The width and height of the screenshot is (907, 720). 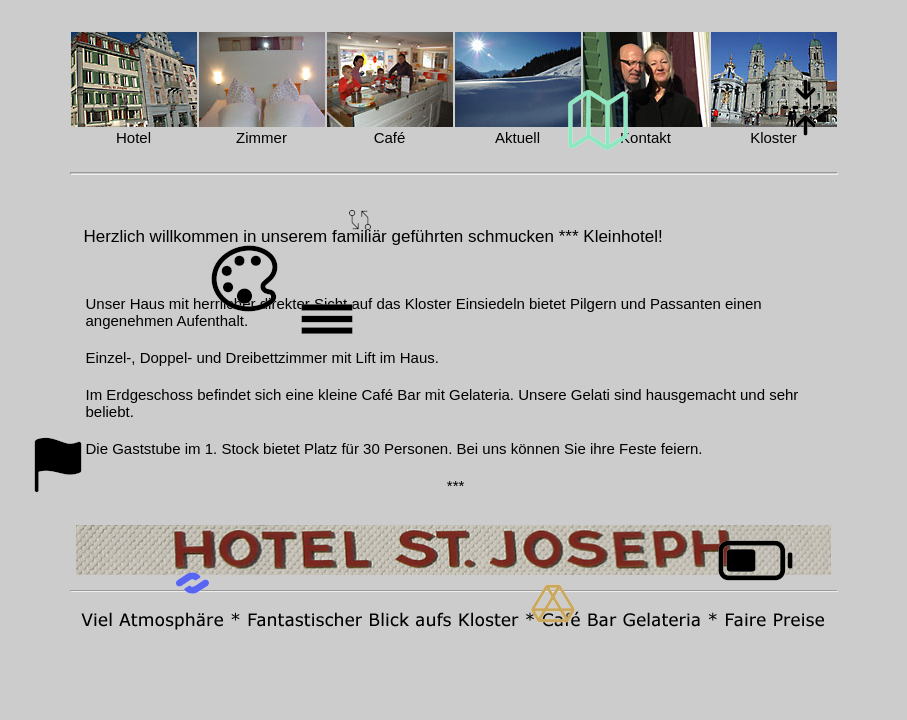 What do you see at coordinates (327, 319) in the screenshot?
I see `open navigation menu` at bounding box center [327, 319].